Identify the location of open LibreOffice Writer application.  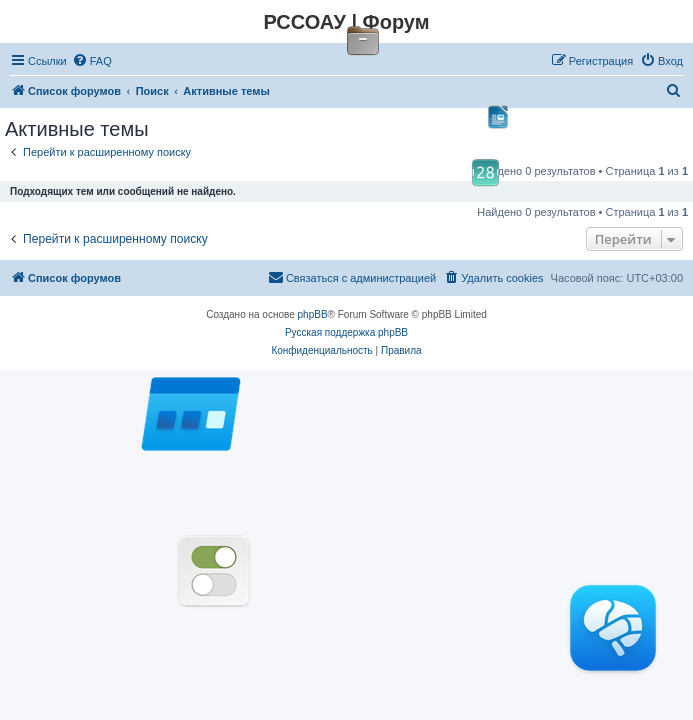
(498, 117).